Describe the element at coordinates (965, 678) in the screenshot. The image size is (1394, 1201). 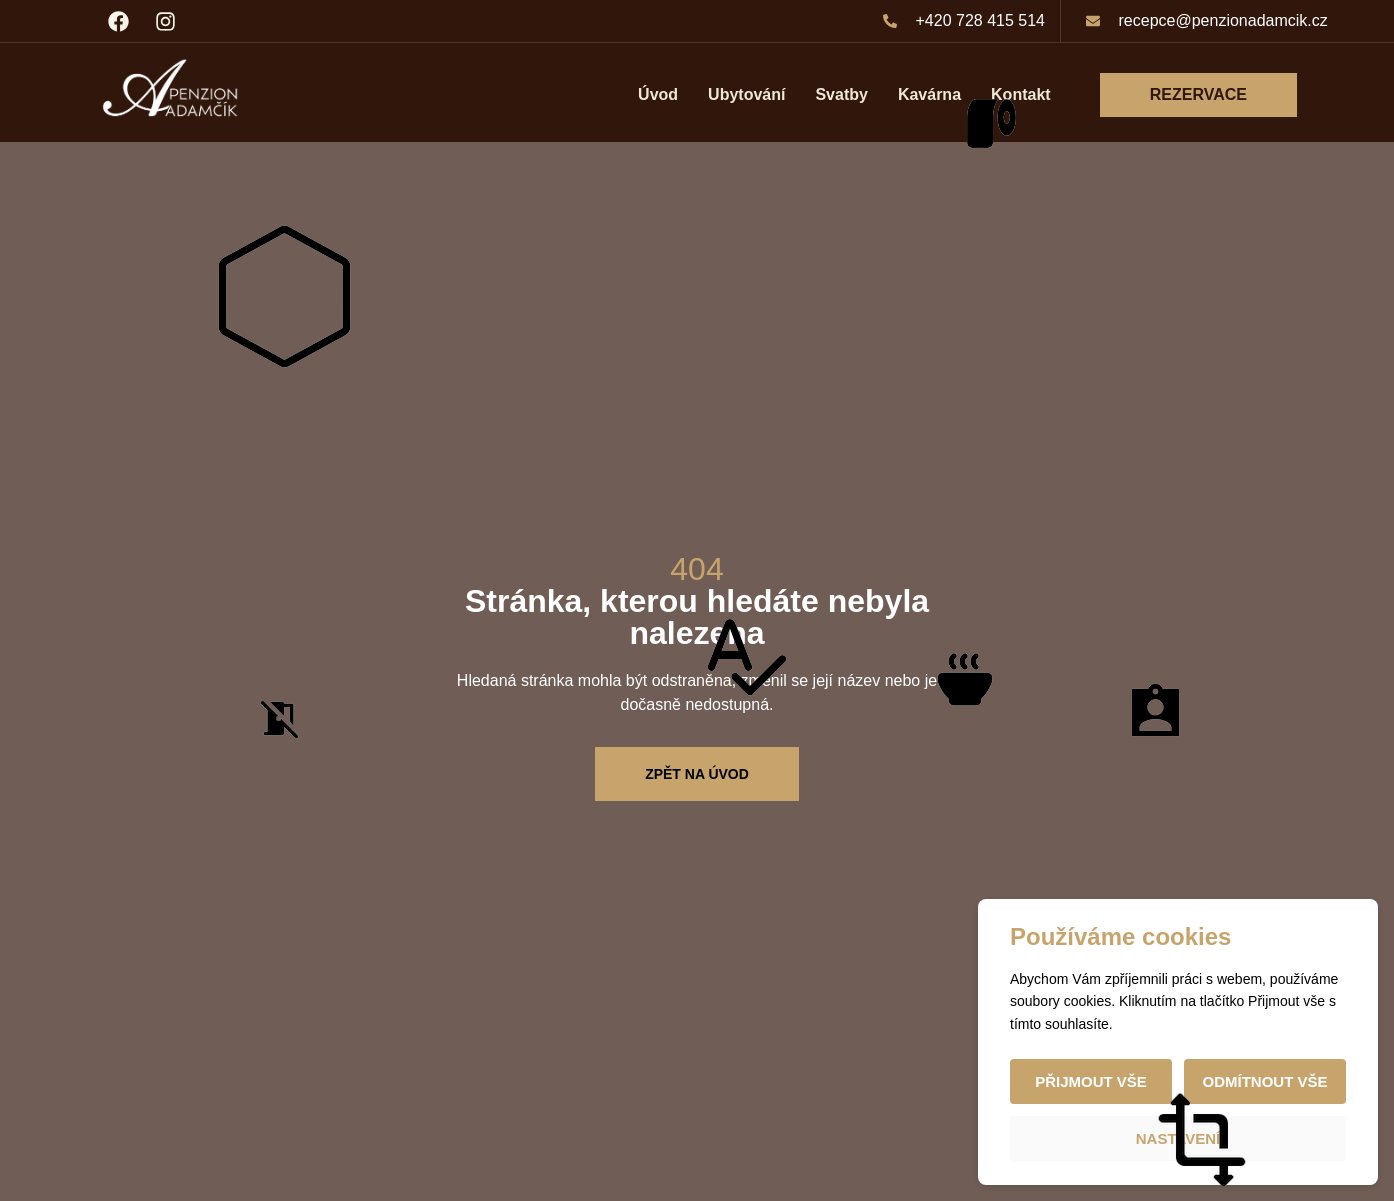
I see `browse soup or hot food options` at that location.